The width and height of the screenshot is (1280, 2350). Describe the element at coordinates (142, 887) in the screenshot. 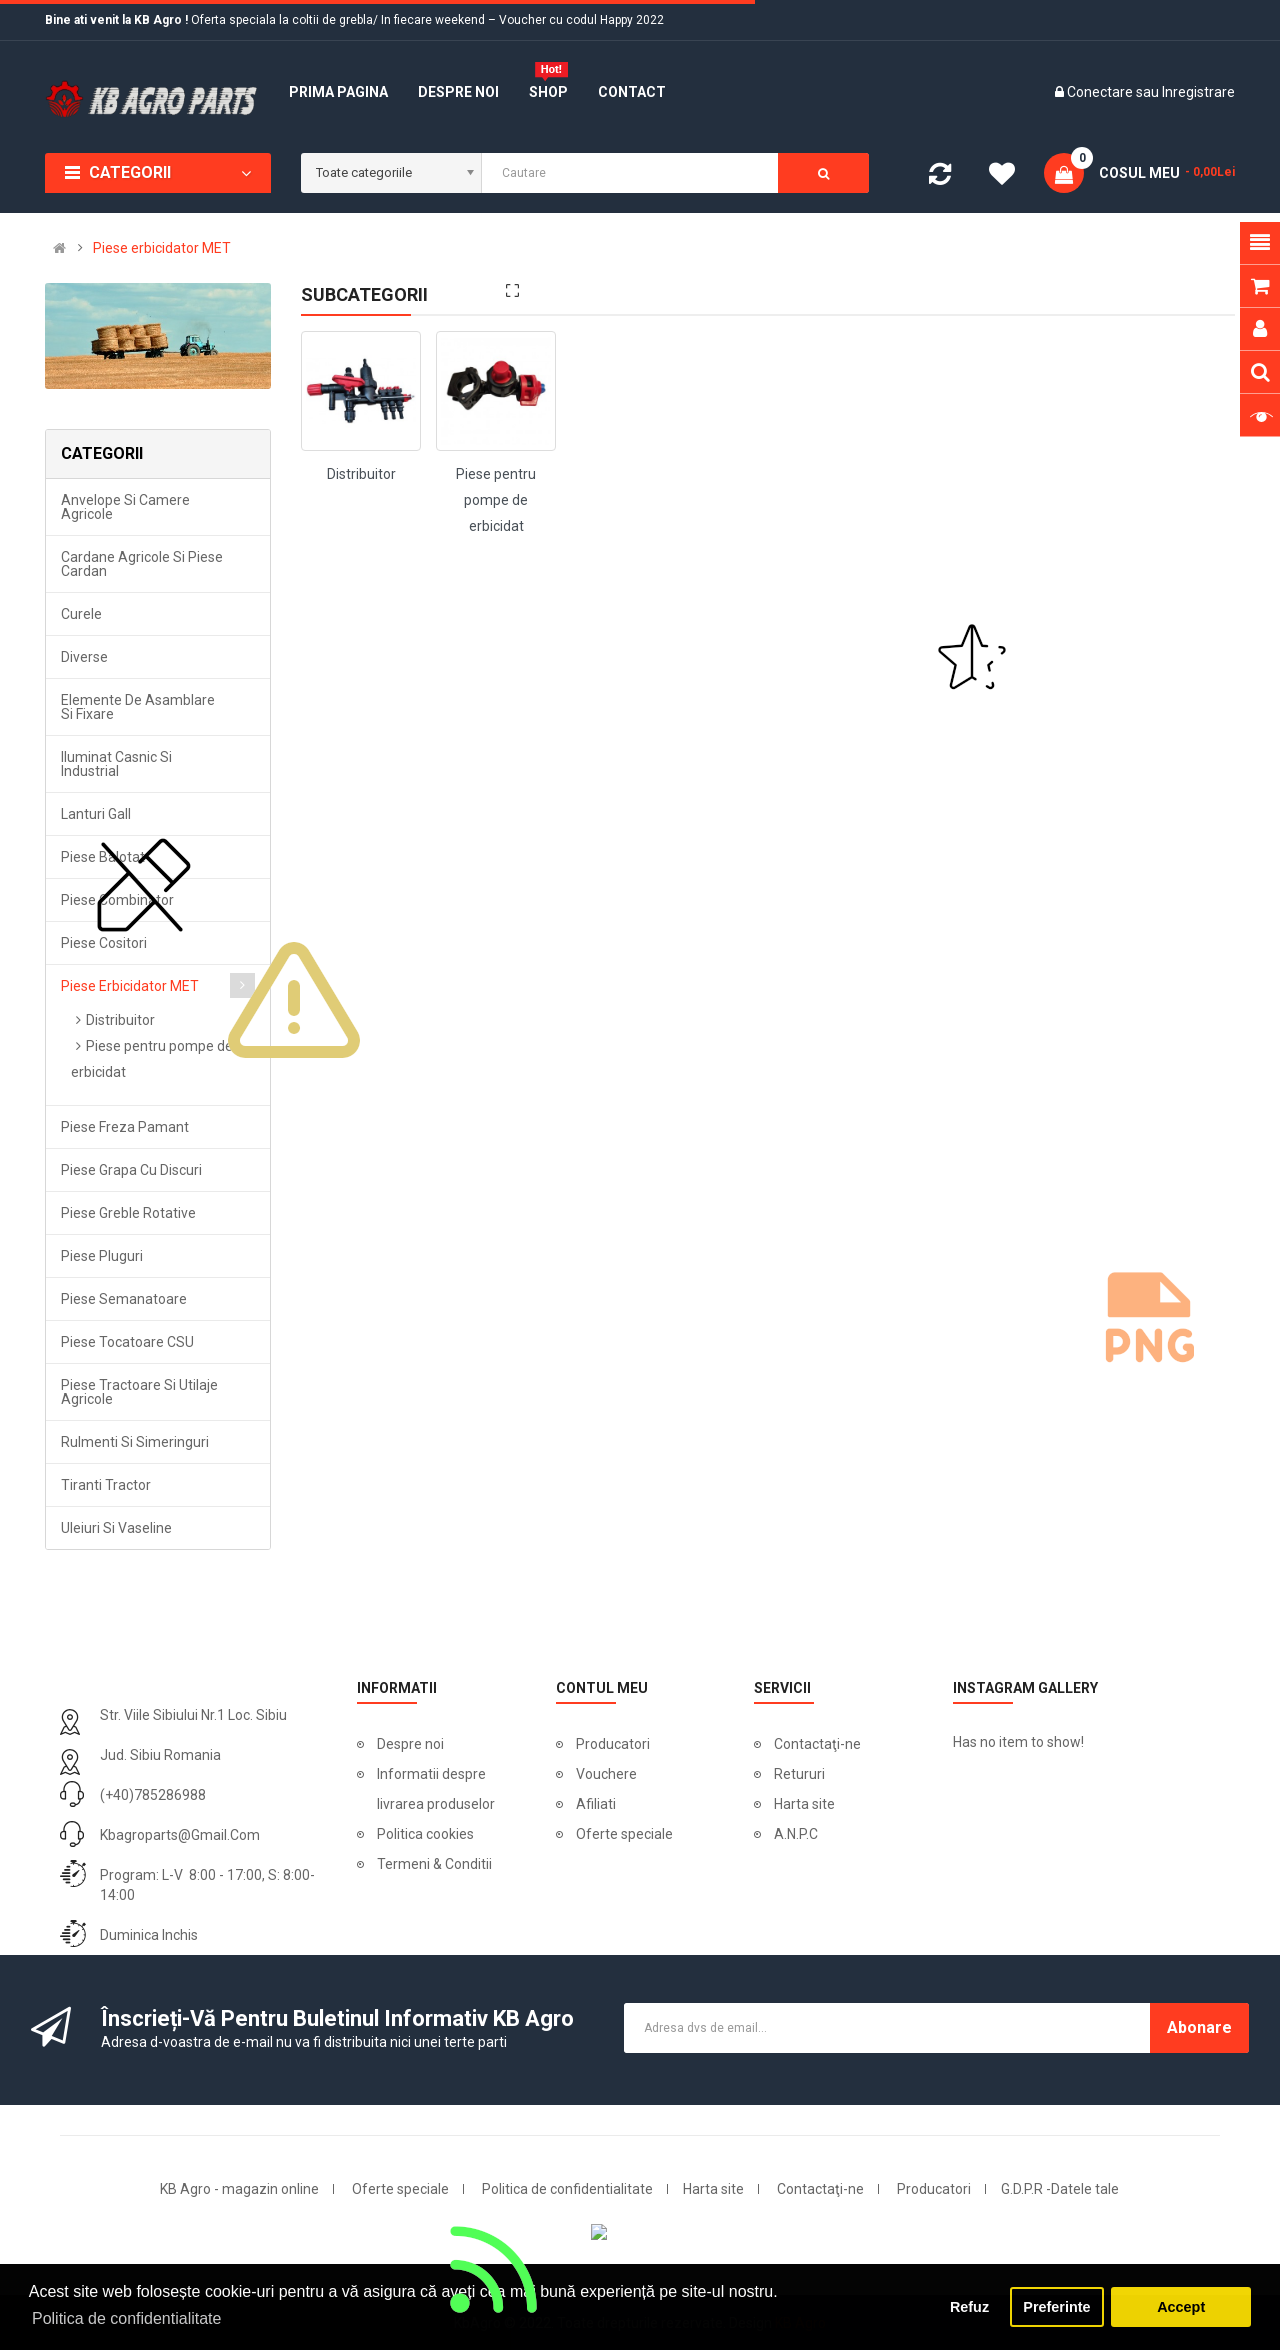

I see `editing is disabled` at that location.